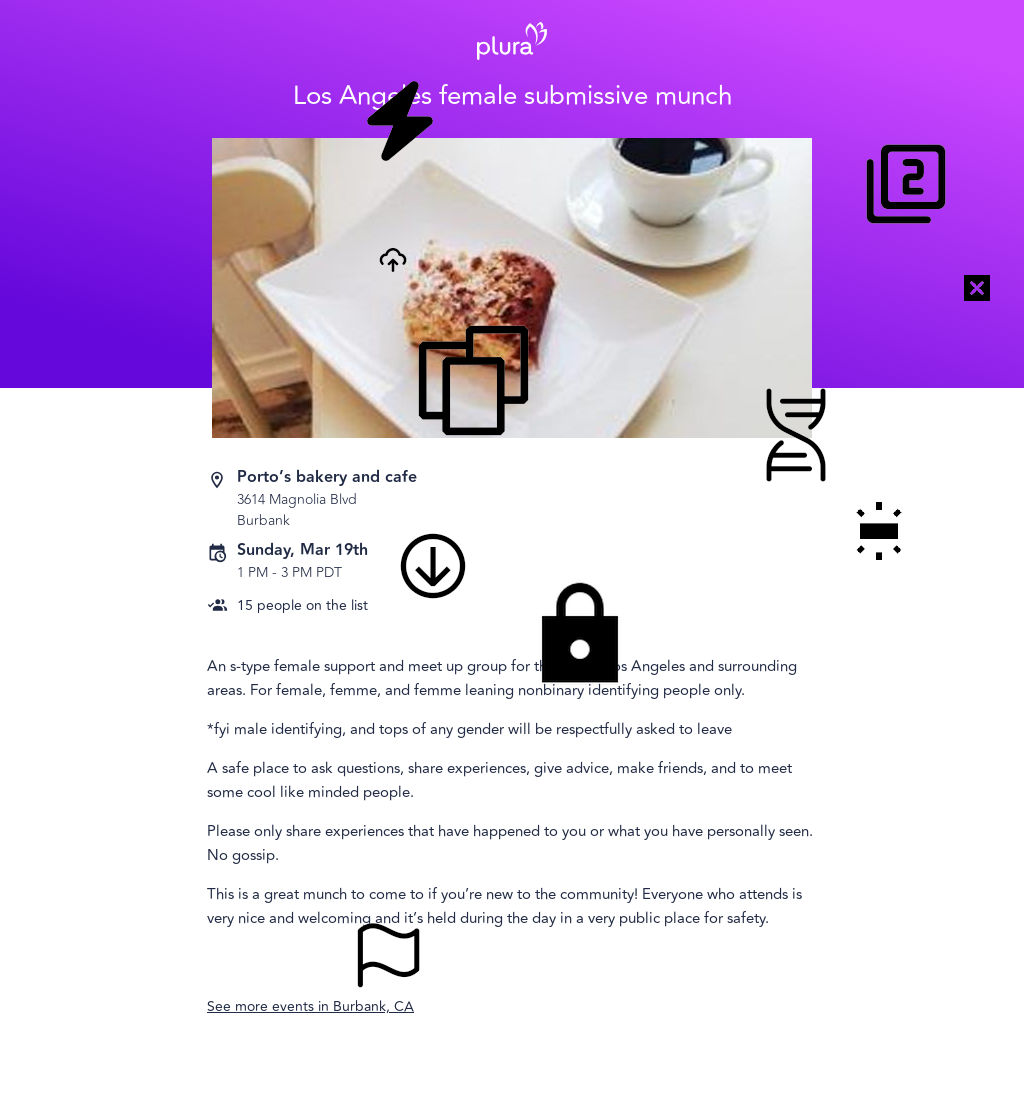  Describe the element at coordinates (386, 954) in the screenshot. I see `flag or report content` at that location.